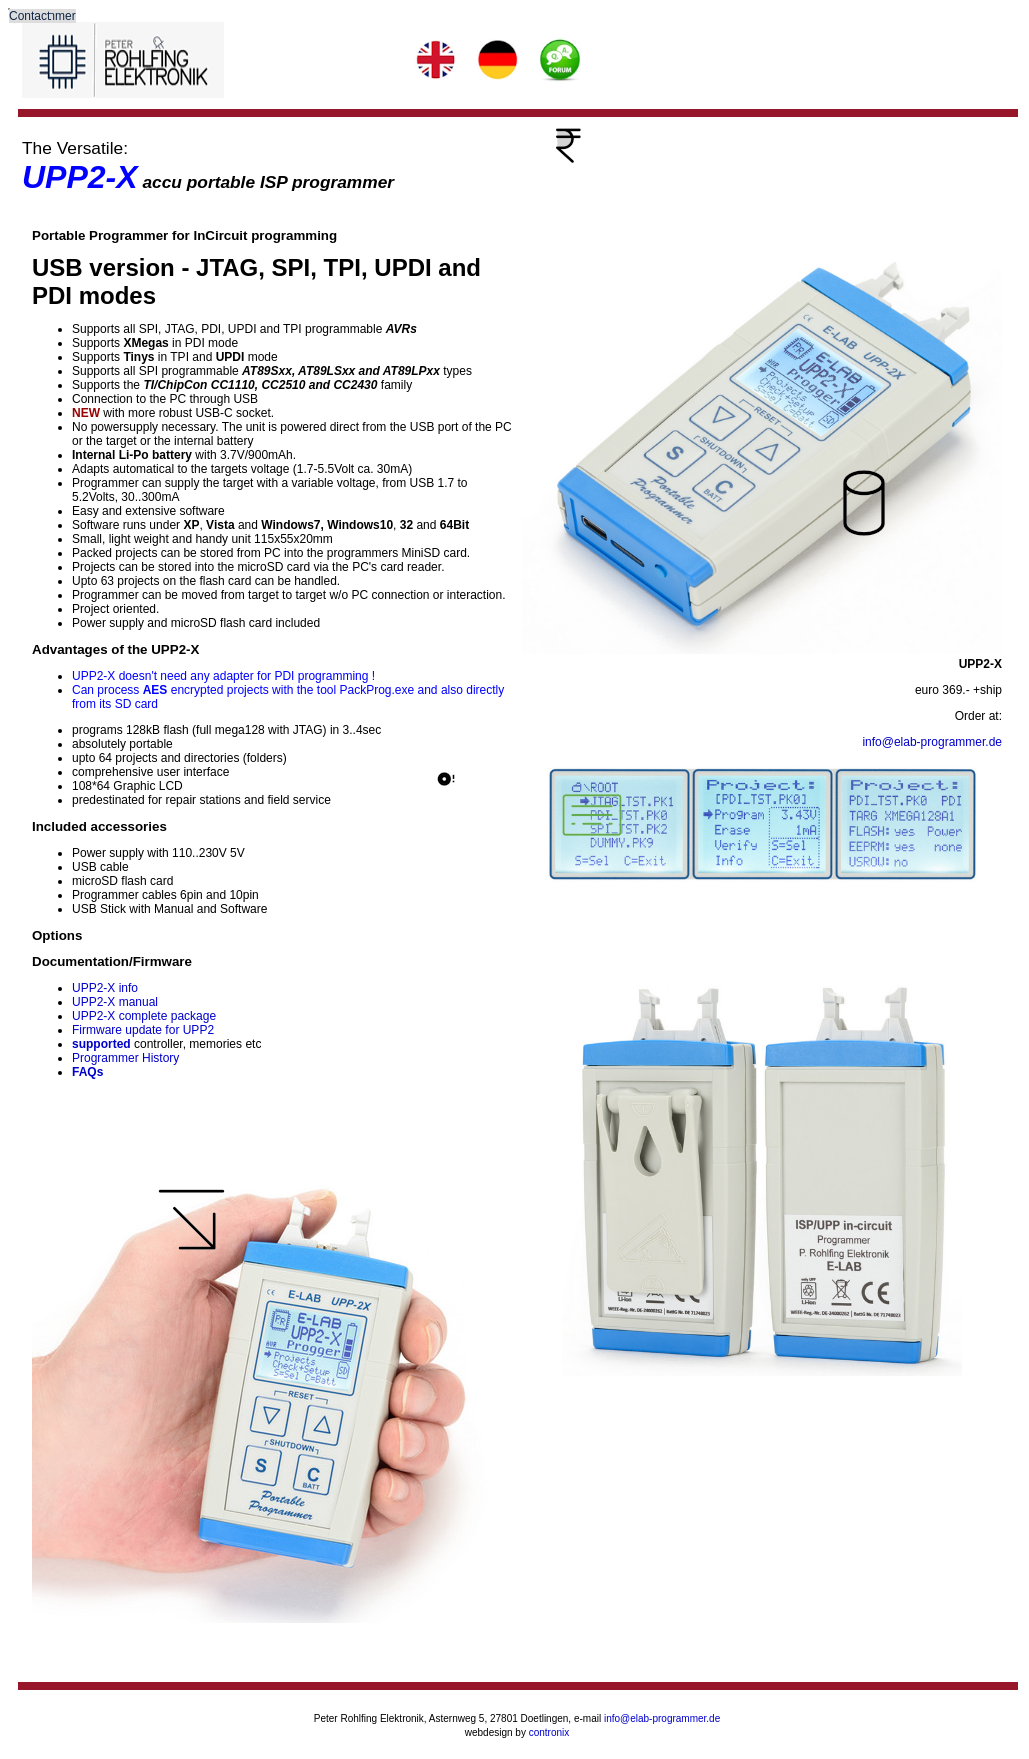  Describe the element at coordinates (191, 1222) in the screenshot. I see `move item to bottom-right corner` at that location.